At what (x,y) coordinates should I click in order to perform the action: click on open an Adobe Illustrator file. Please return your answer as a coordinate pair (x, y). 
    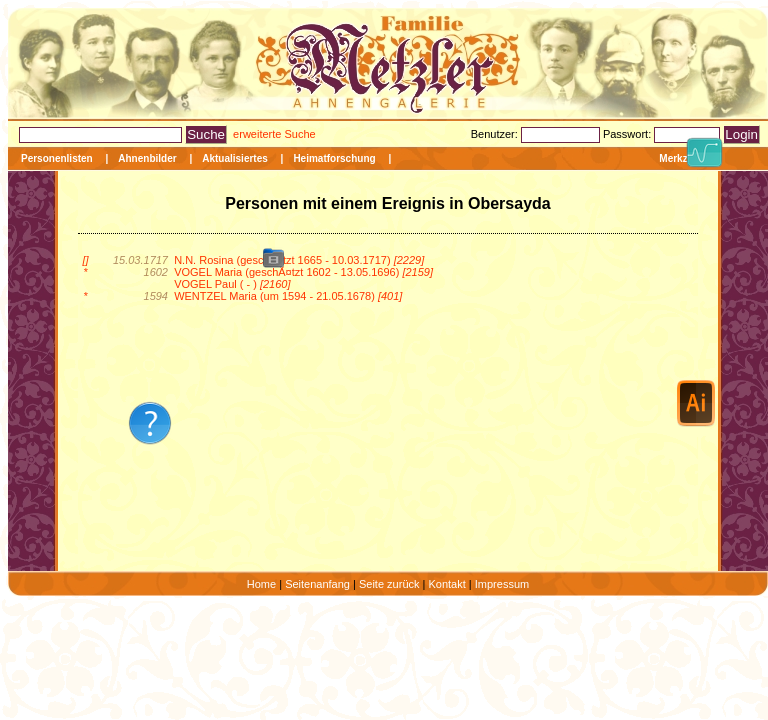
    Looking at the image, I should click on (696, 403).